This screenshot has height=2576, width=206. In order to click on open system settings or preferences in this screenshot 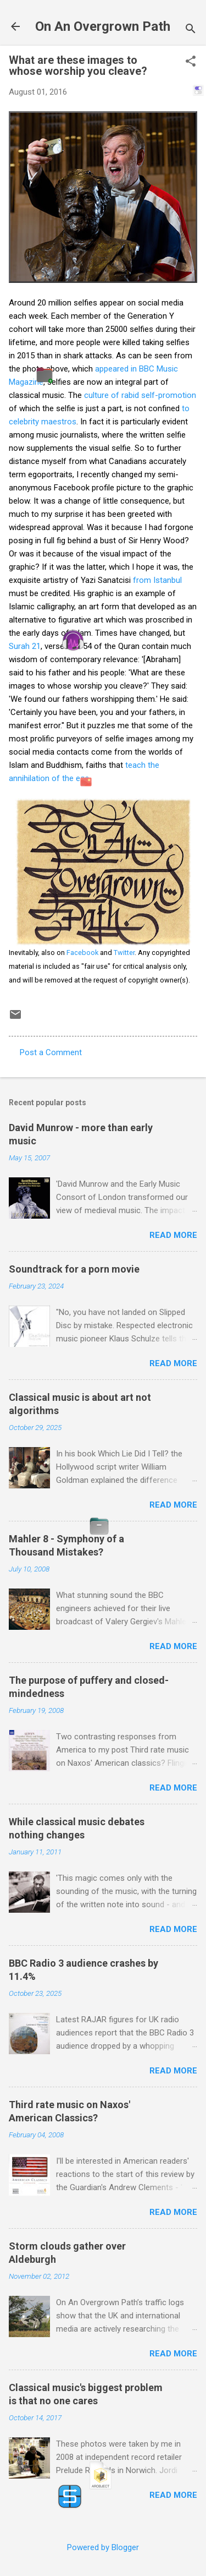, I will do `click(198, 90)`.